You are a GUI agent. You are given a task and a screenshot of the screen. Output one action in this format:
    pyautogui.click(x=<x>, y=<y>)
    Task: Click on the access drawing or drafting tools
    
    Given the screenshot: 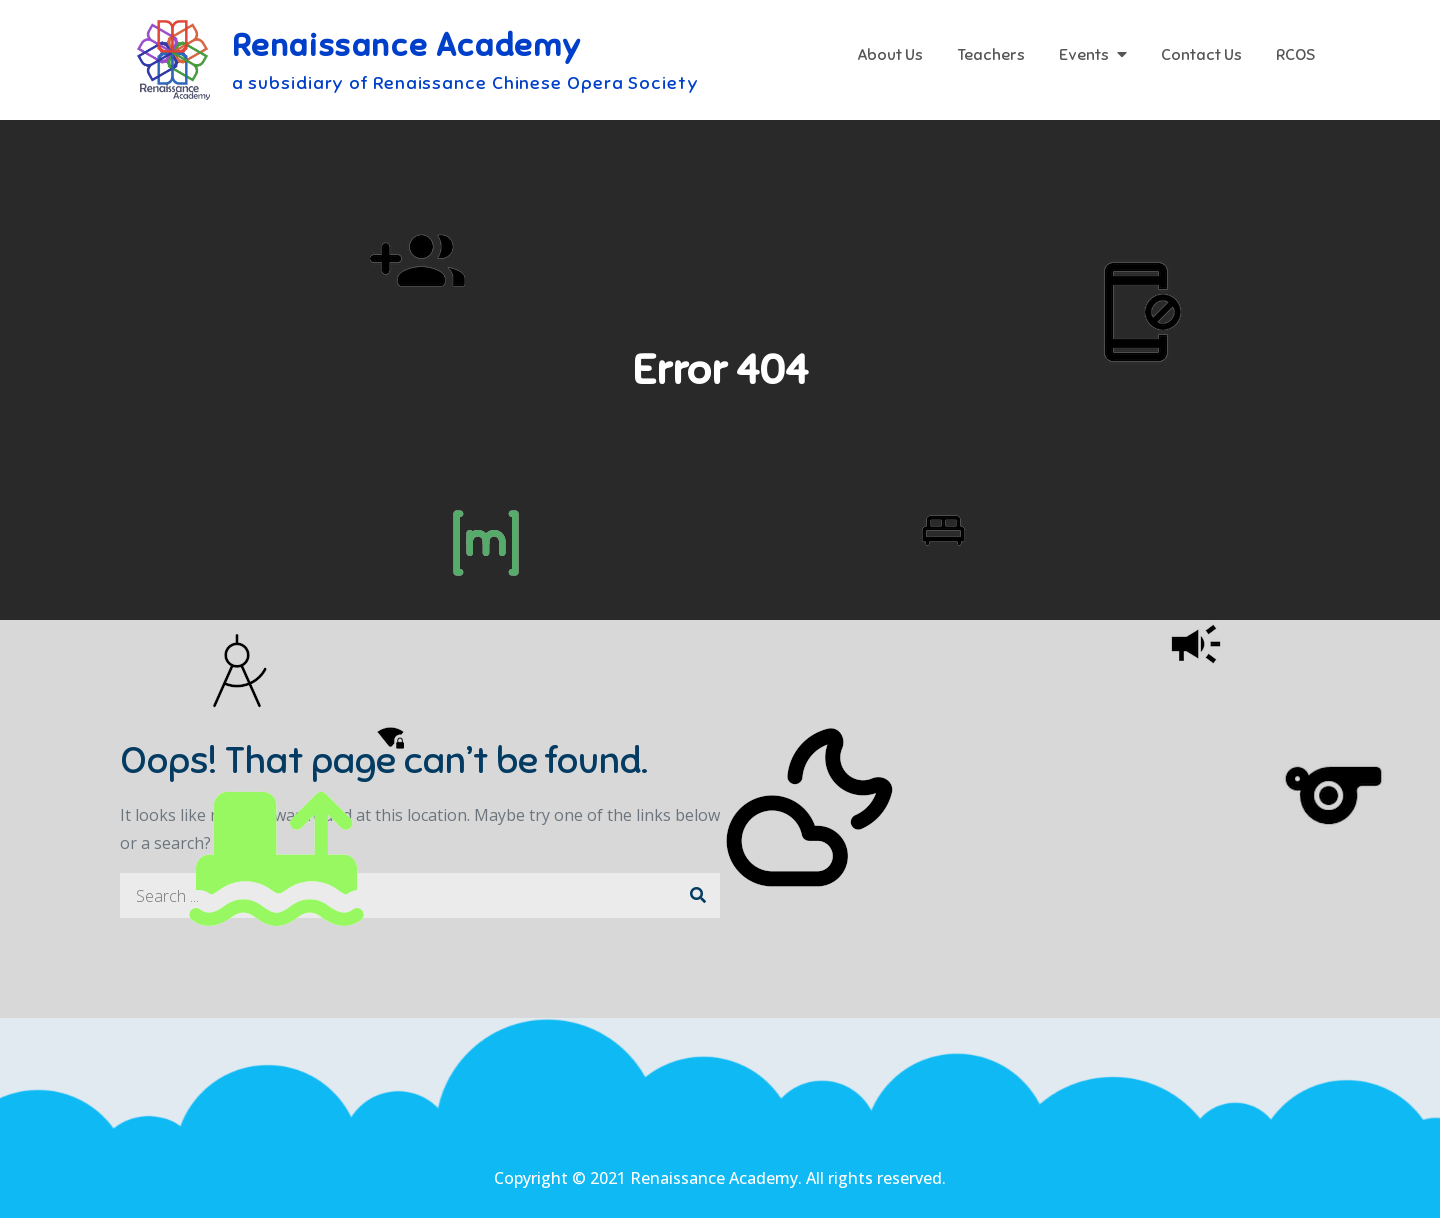 What is the action you would take?
    pyautogui.click(x=237, y=672)
    